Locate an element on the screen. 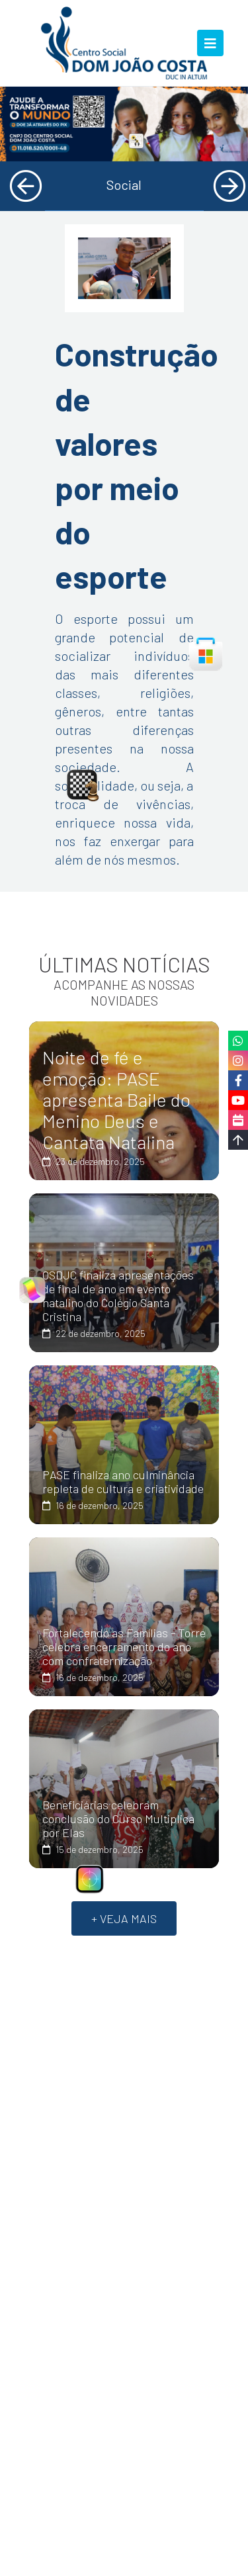 The image size is (248, 2576). open gnome builder development environment is located at coordinates (136, 141).